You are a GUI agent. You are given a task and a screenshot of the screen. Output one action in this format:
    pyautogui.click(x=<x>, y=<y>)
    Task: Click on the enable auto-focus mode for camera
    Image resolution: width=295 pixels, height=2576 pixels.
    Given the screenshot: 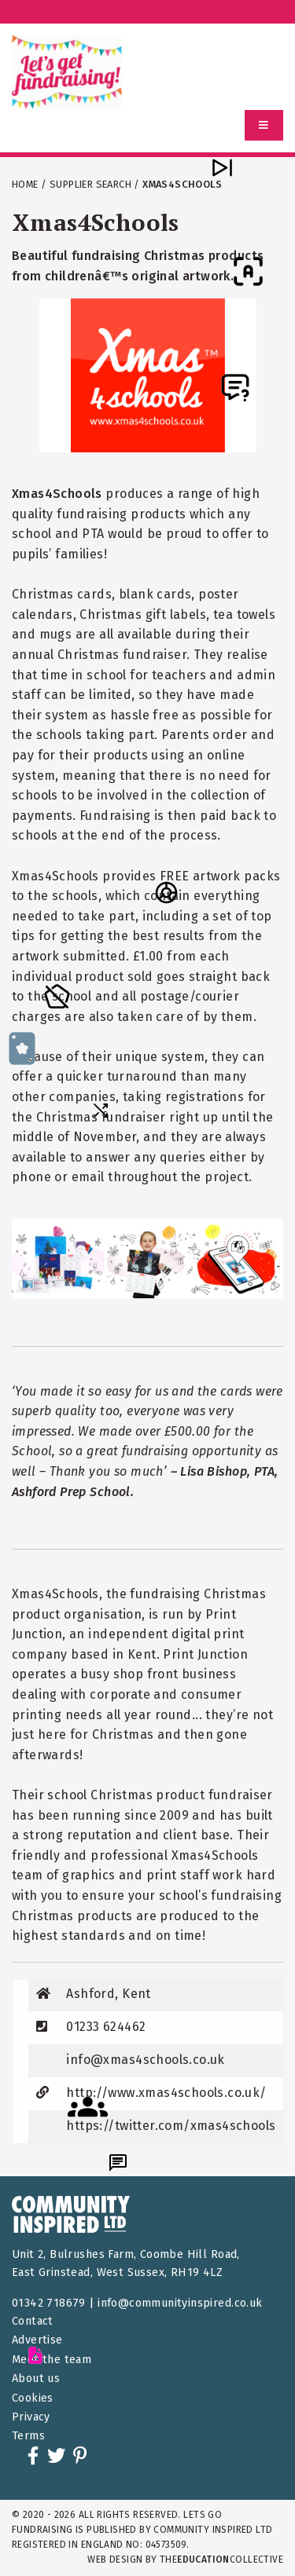 What is the action you would take?
    pyautogui.click(x=248, y=271)
    